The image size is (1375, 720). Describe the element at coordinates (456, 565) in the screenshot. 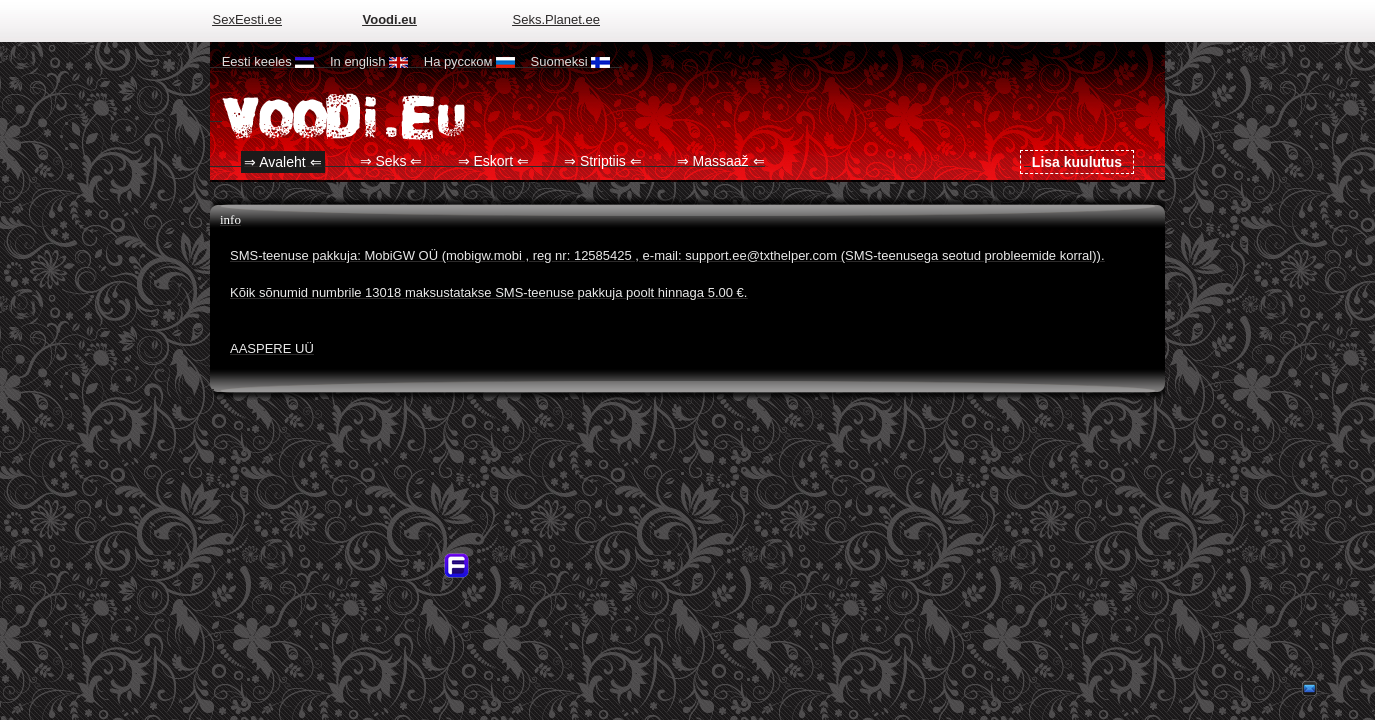

I see `open floorp browser` at that location.